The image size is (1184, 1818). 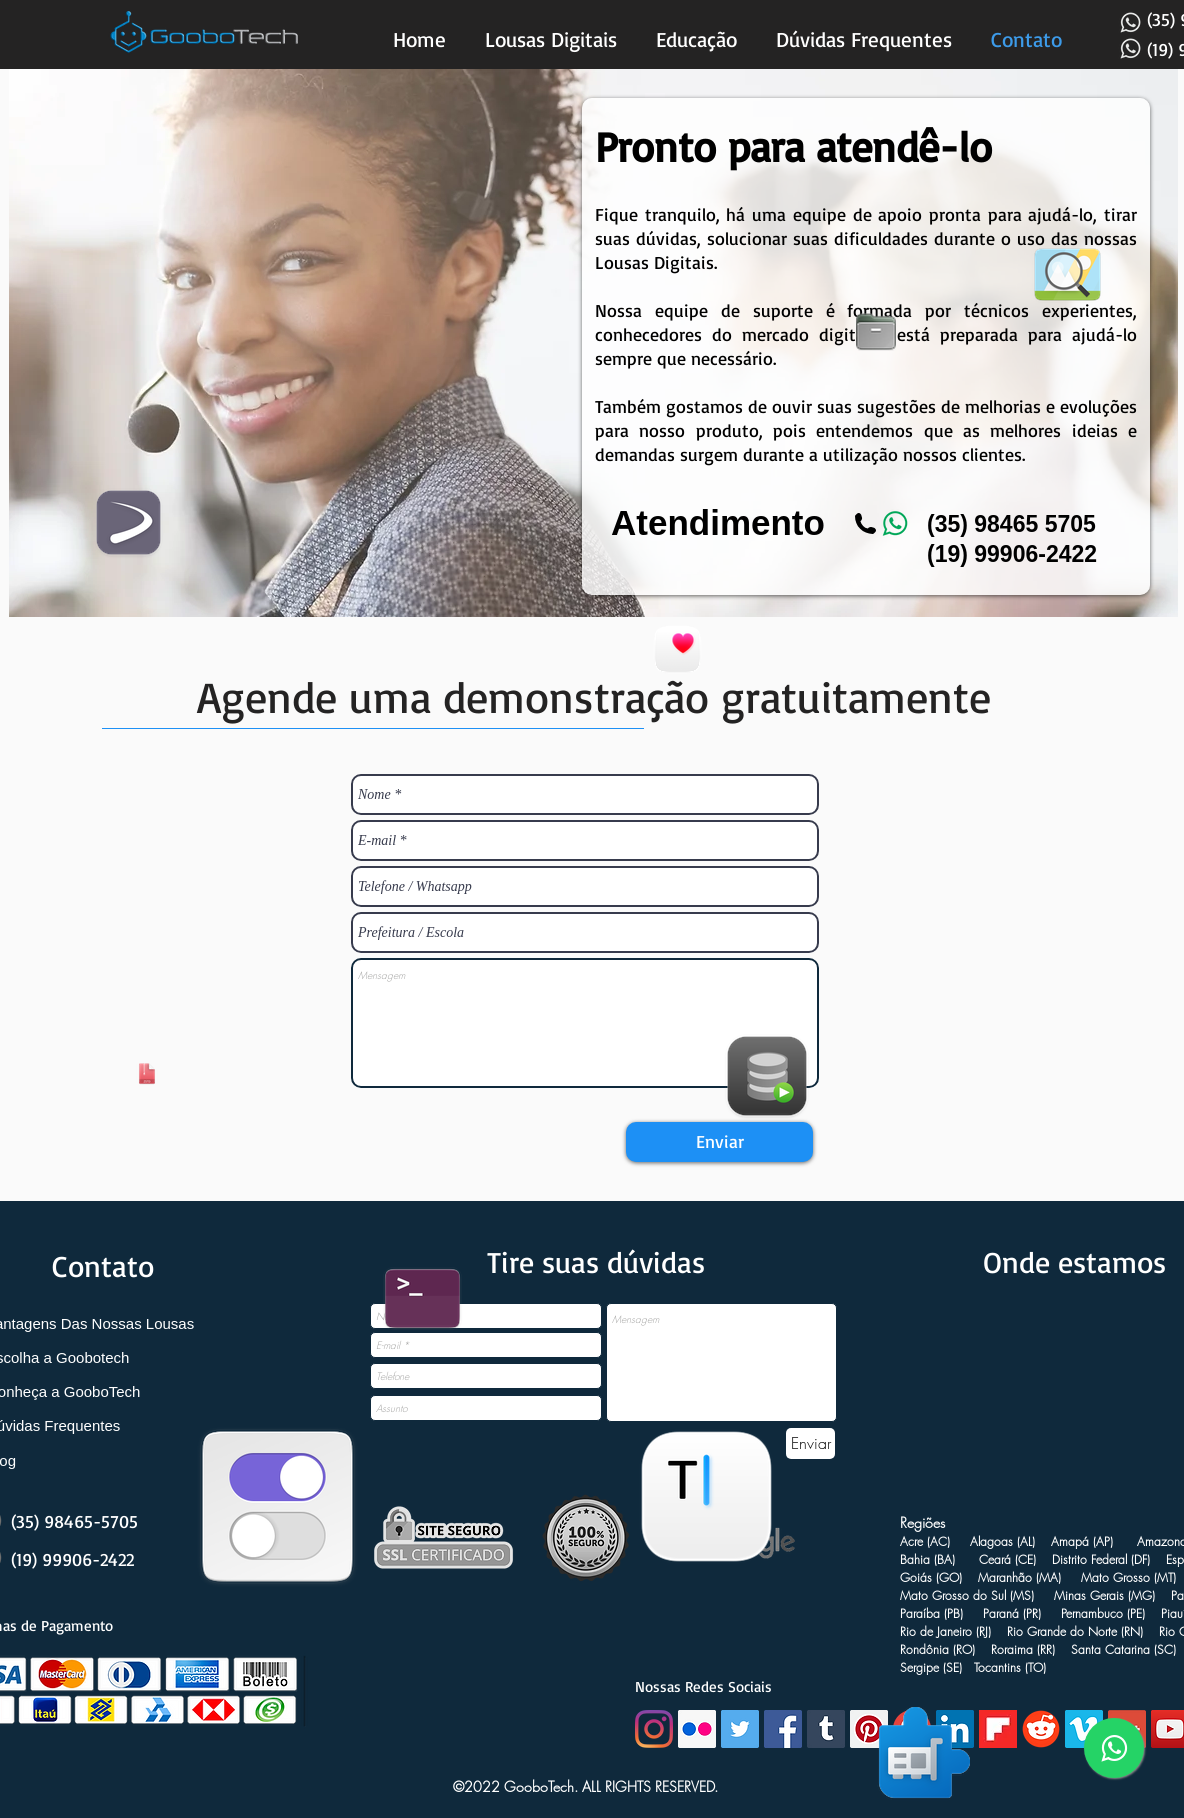 What do you see at coordinates (677, 649) in the screenshot?
I see `open the Health app` at bounding box center [677, 649].